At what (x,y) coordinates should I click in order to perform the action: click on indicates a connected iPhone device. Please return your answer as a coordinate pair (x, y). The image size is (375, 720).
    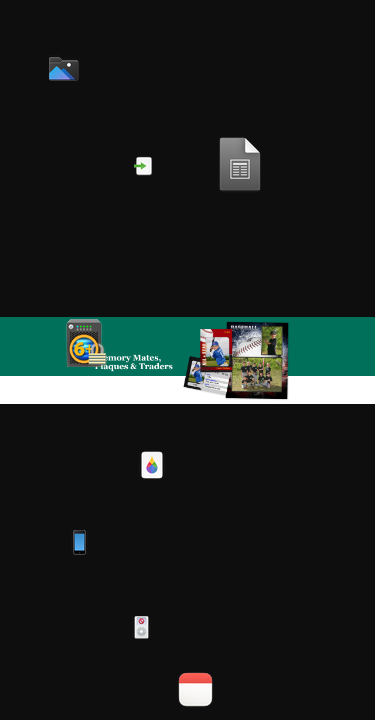
    Looking at the image, I should click on (79, 542).